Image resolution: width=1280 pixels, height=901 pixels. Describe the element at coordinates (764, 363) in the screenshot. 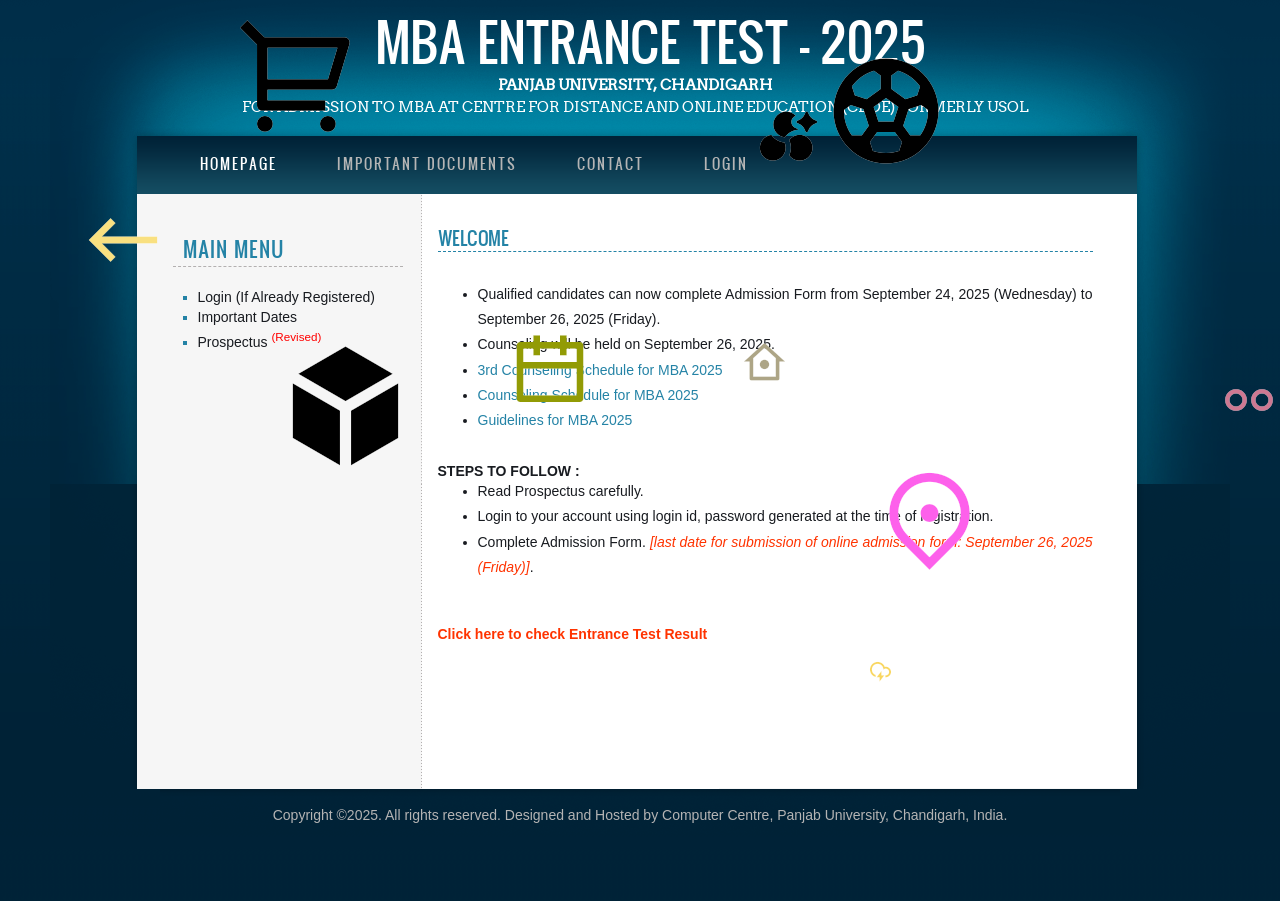

I see `navigate to home screen` at that location.